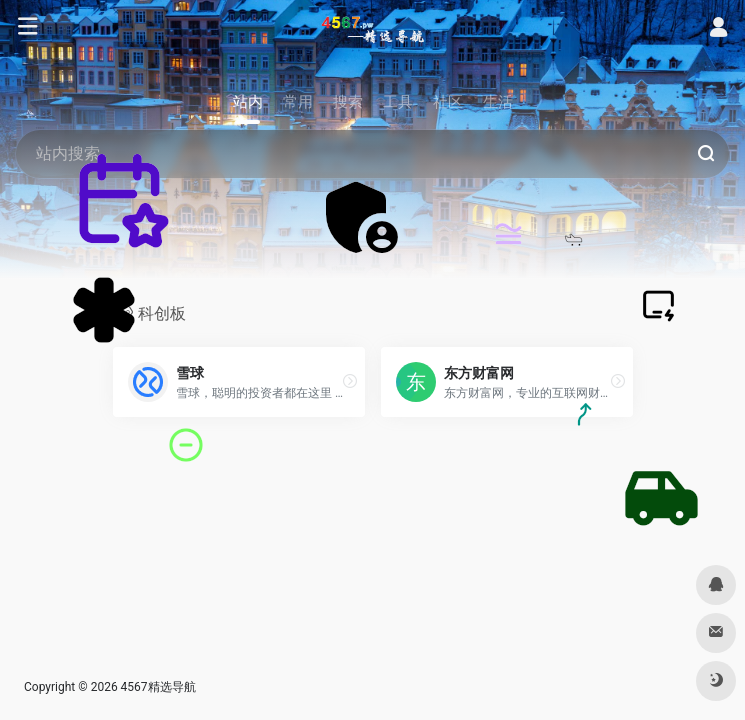 The width and height of the screenshot is (745, 720). I want to click on indicates mathematical congruence or equivalence, so click(508, 234).